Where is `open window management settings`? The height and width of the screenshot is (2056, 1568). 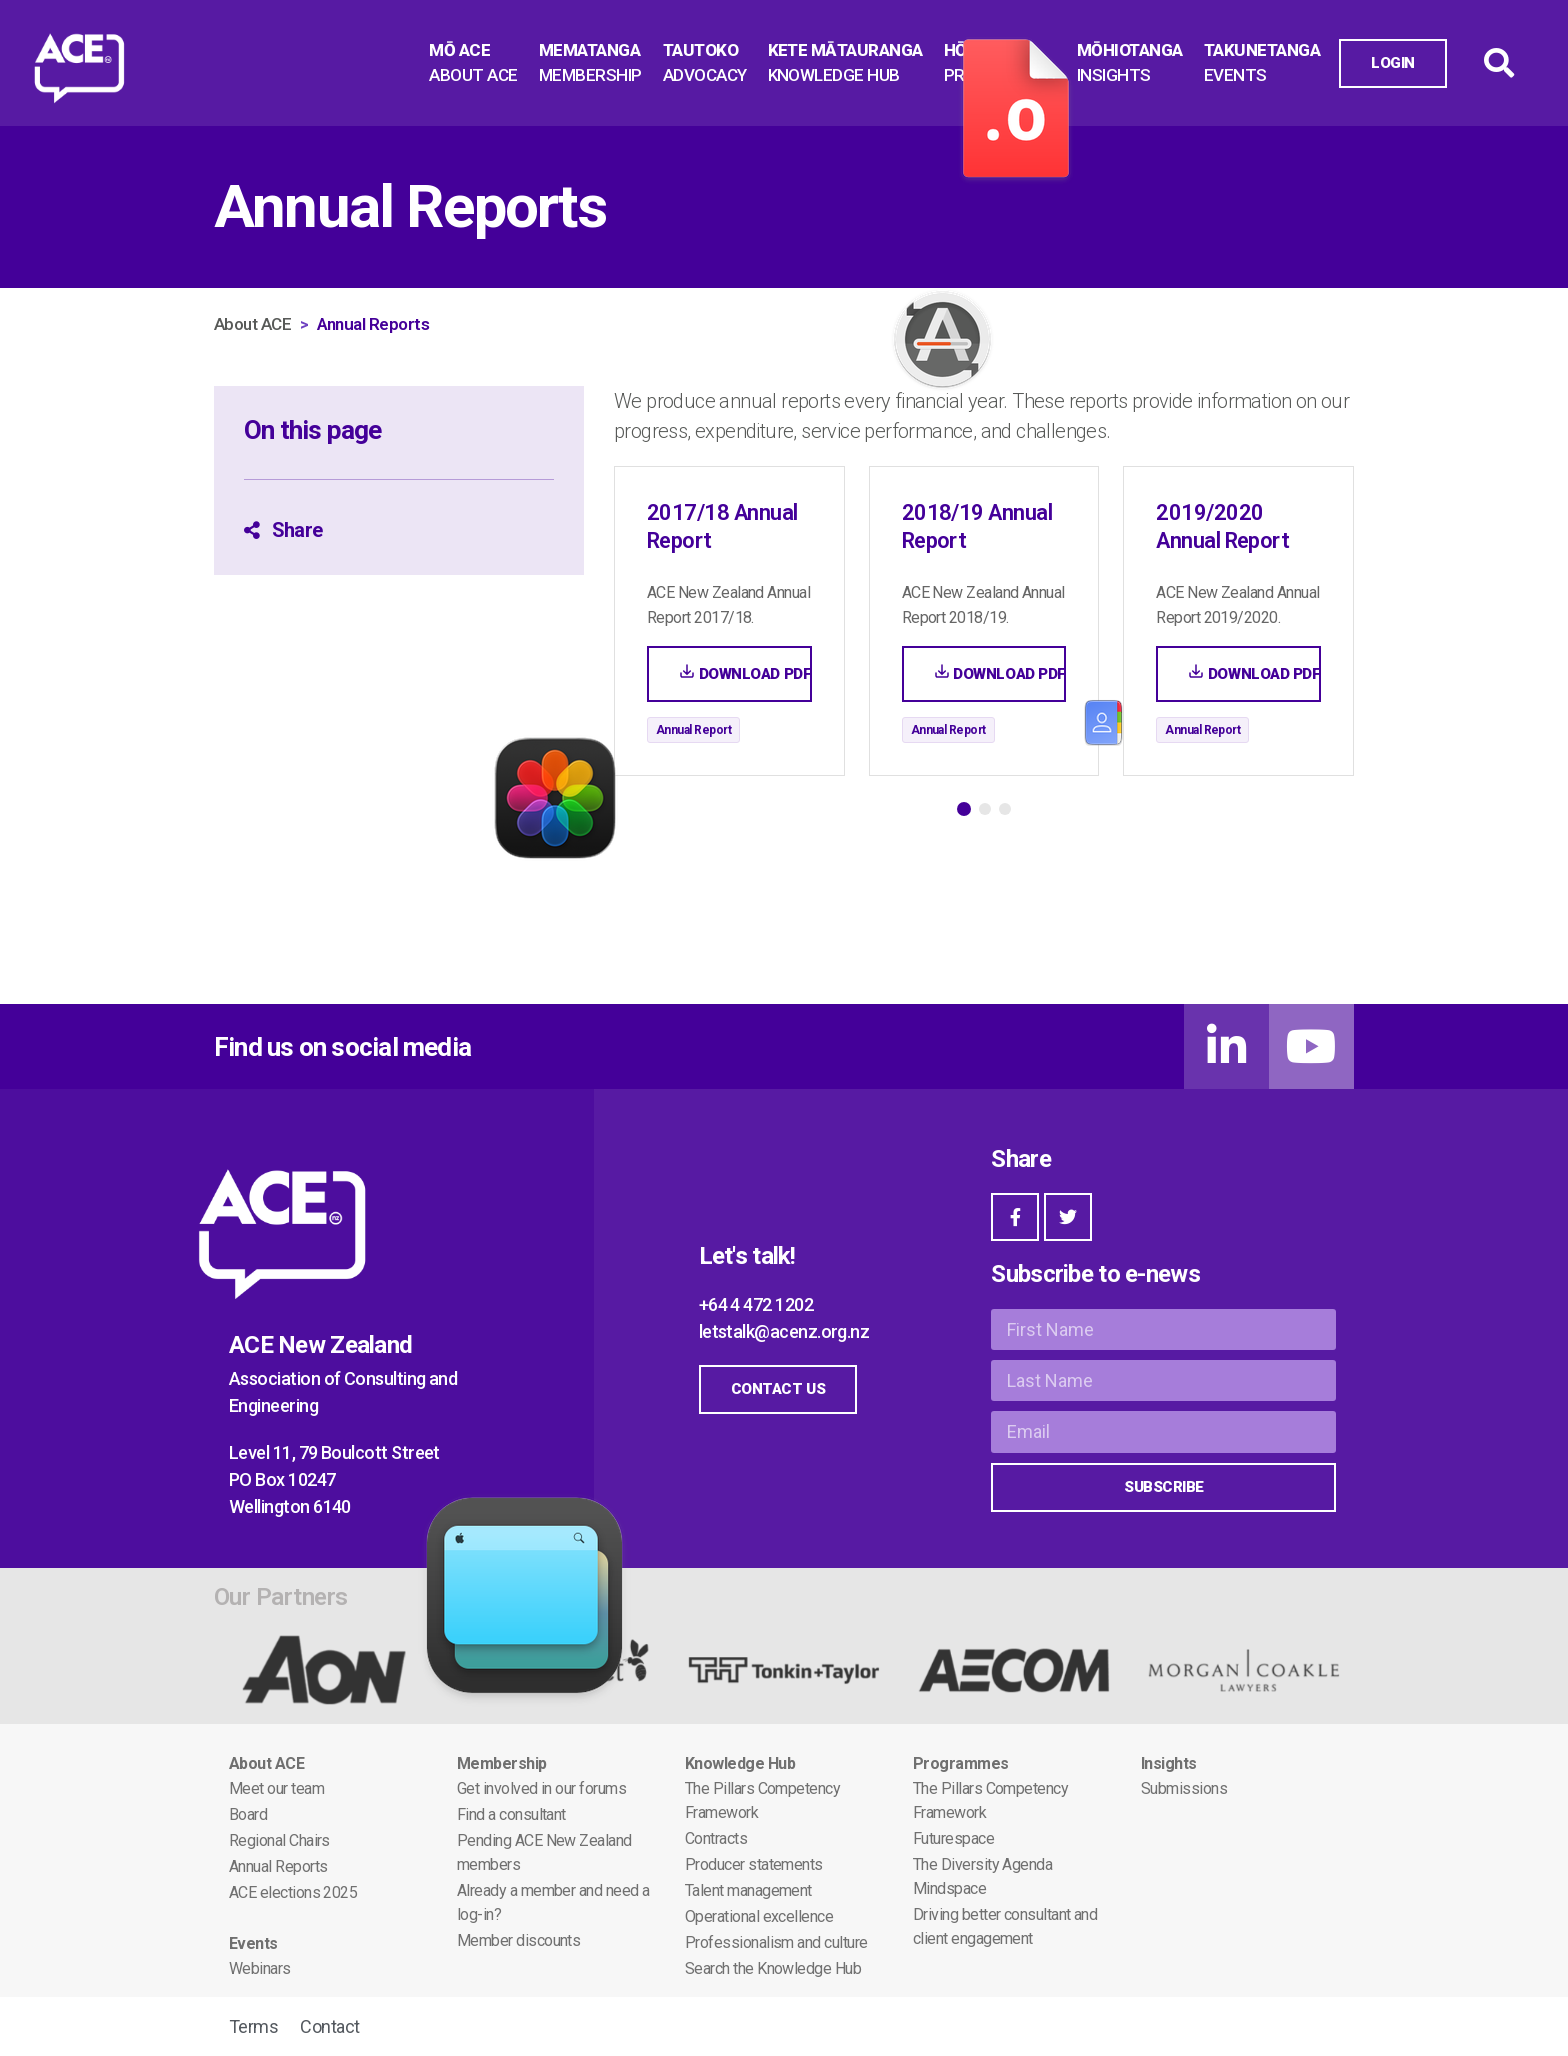
open window management settings is located at coordinates (524, 1595).